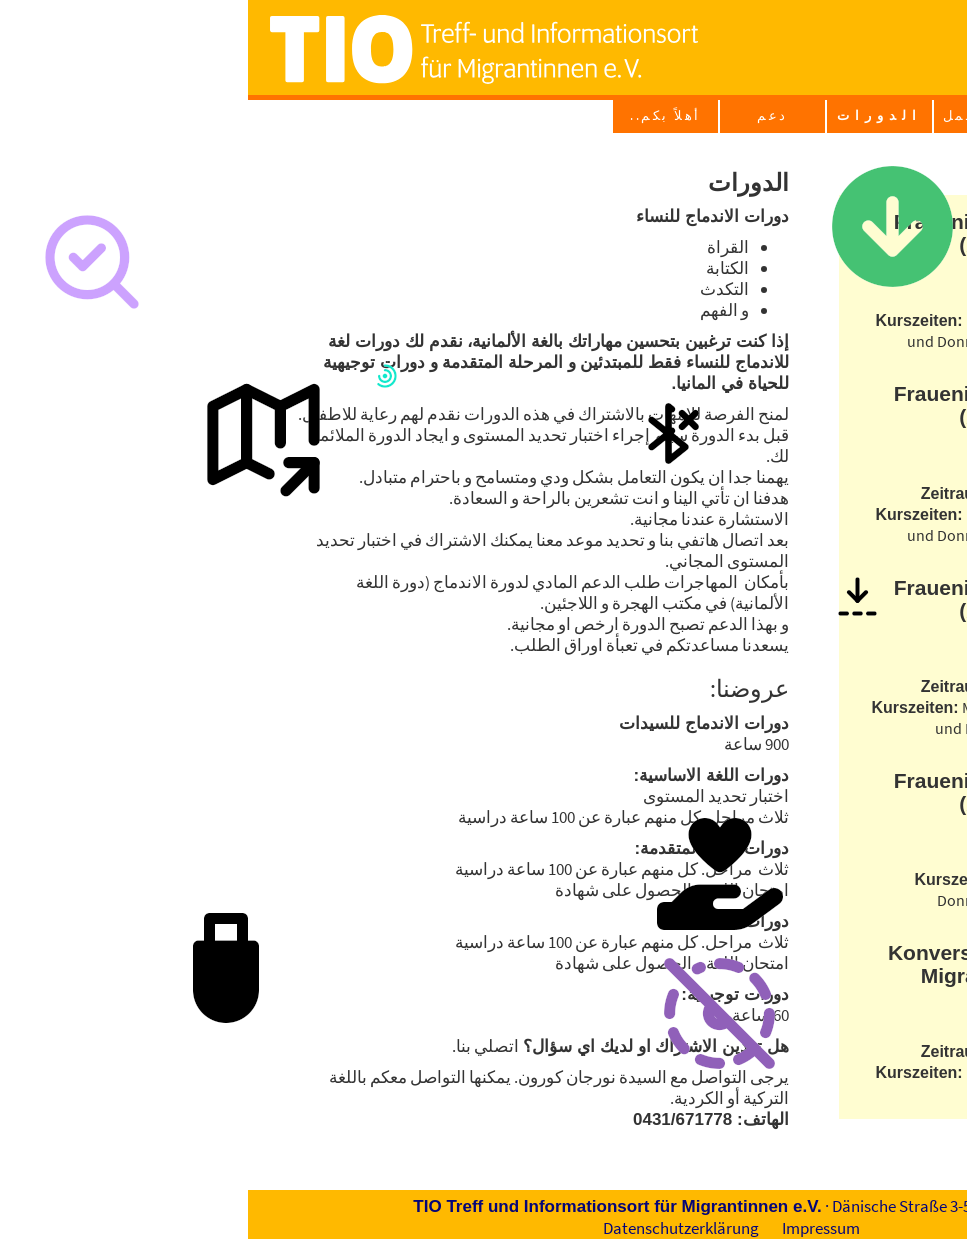  I want to click on bluetooth is disabled or turned off, so click(668, 433).